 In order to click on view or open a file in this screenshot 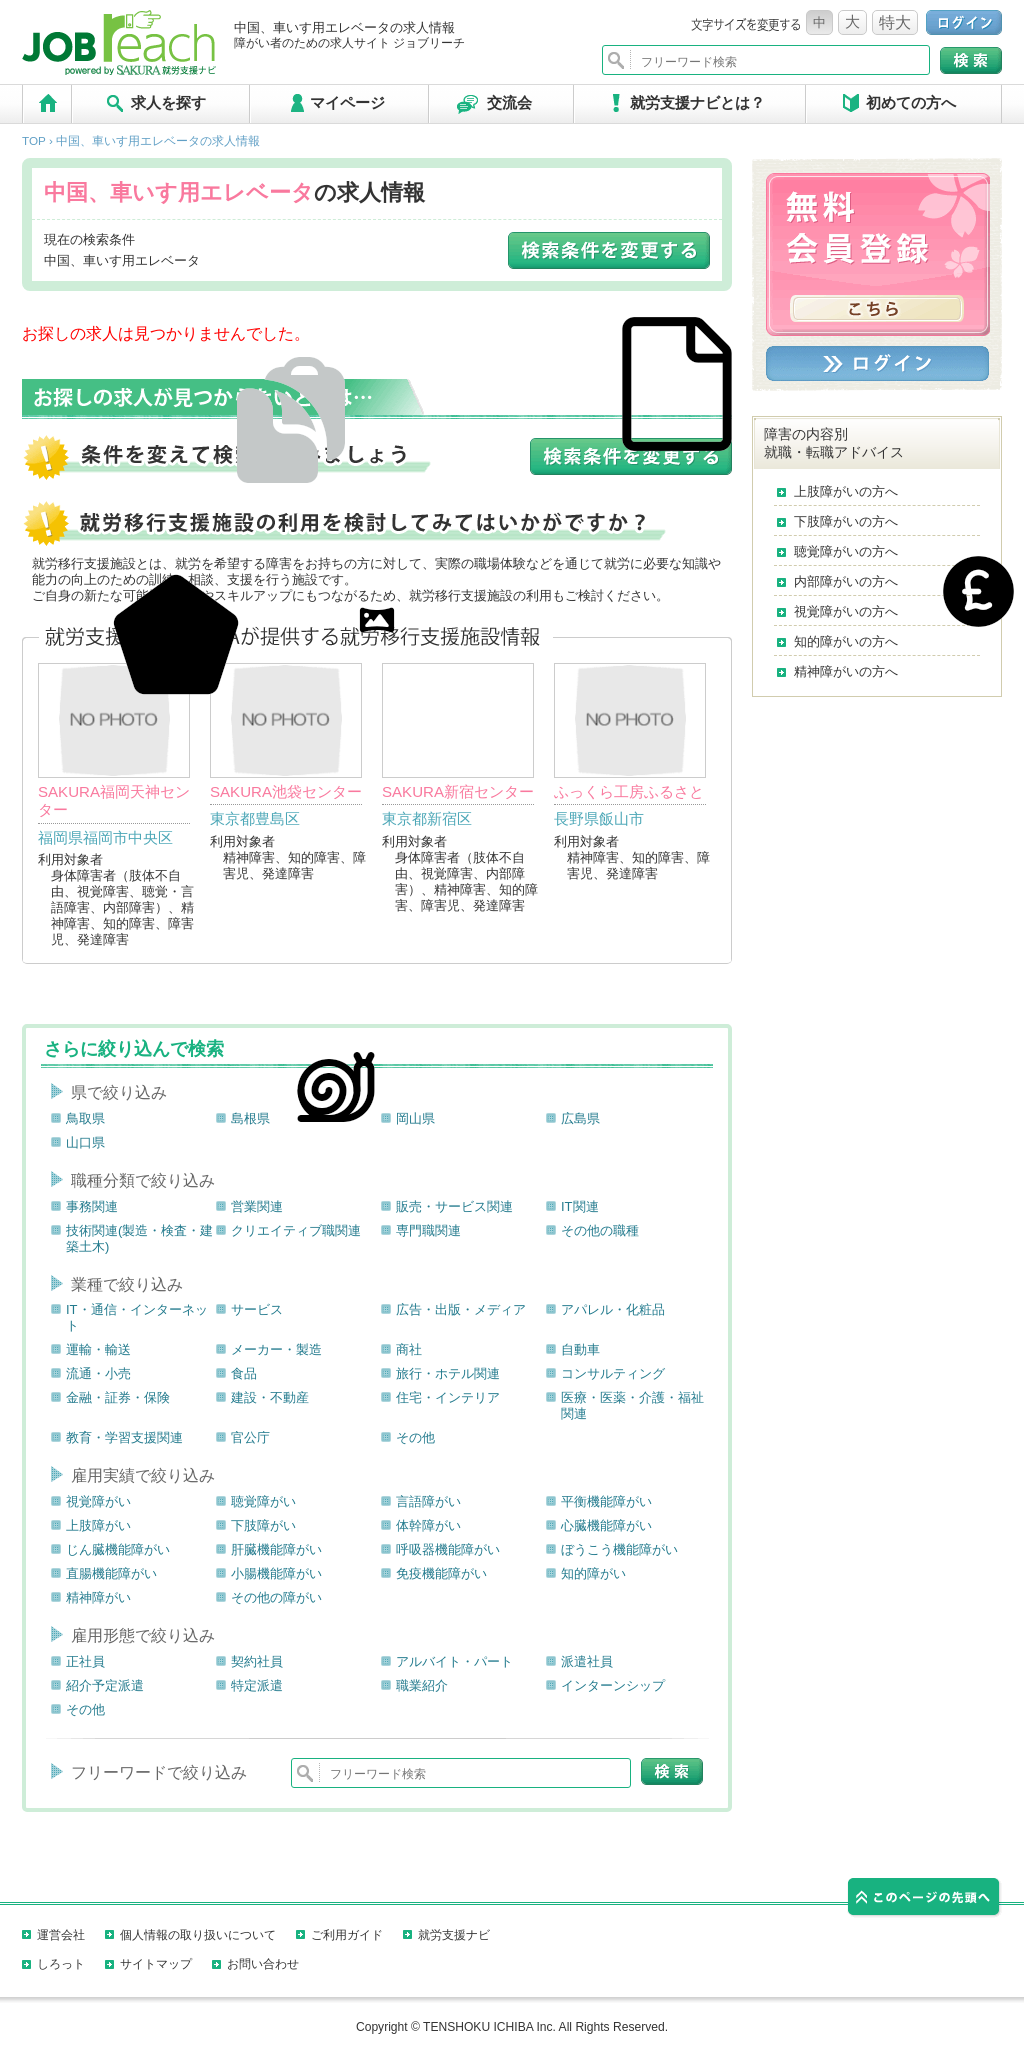, I will do `click(677, 384)`.